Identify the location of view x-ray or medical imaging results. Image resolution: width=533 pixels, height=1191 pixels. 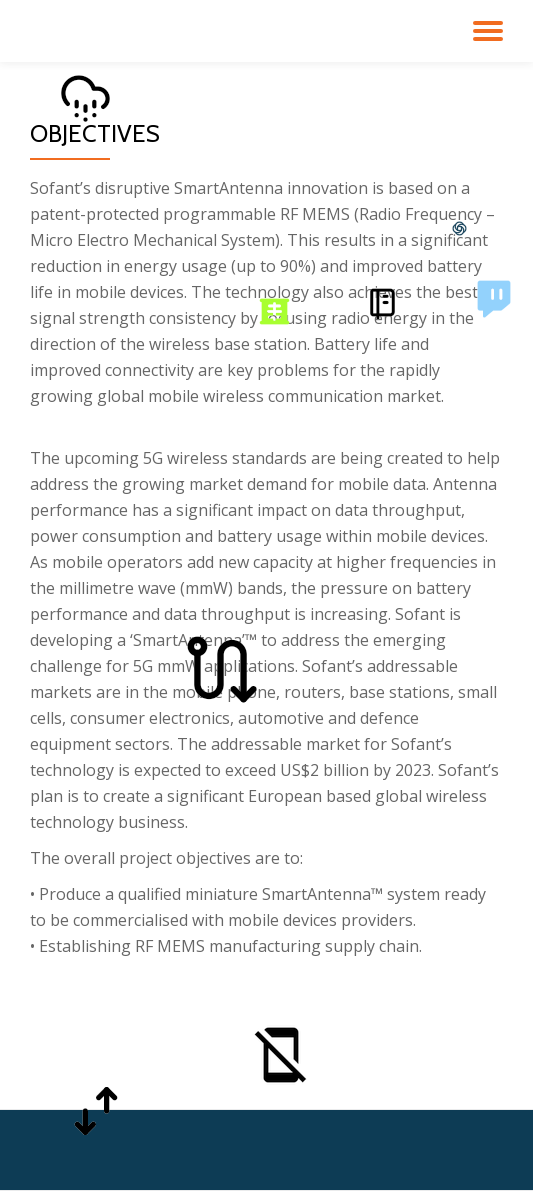
(274, 311).